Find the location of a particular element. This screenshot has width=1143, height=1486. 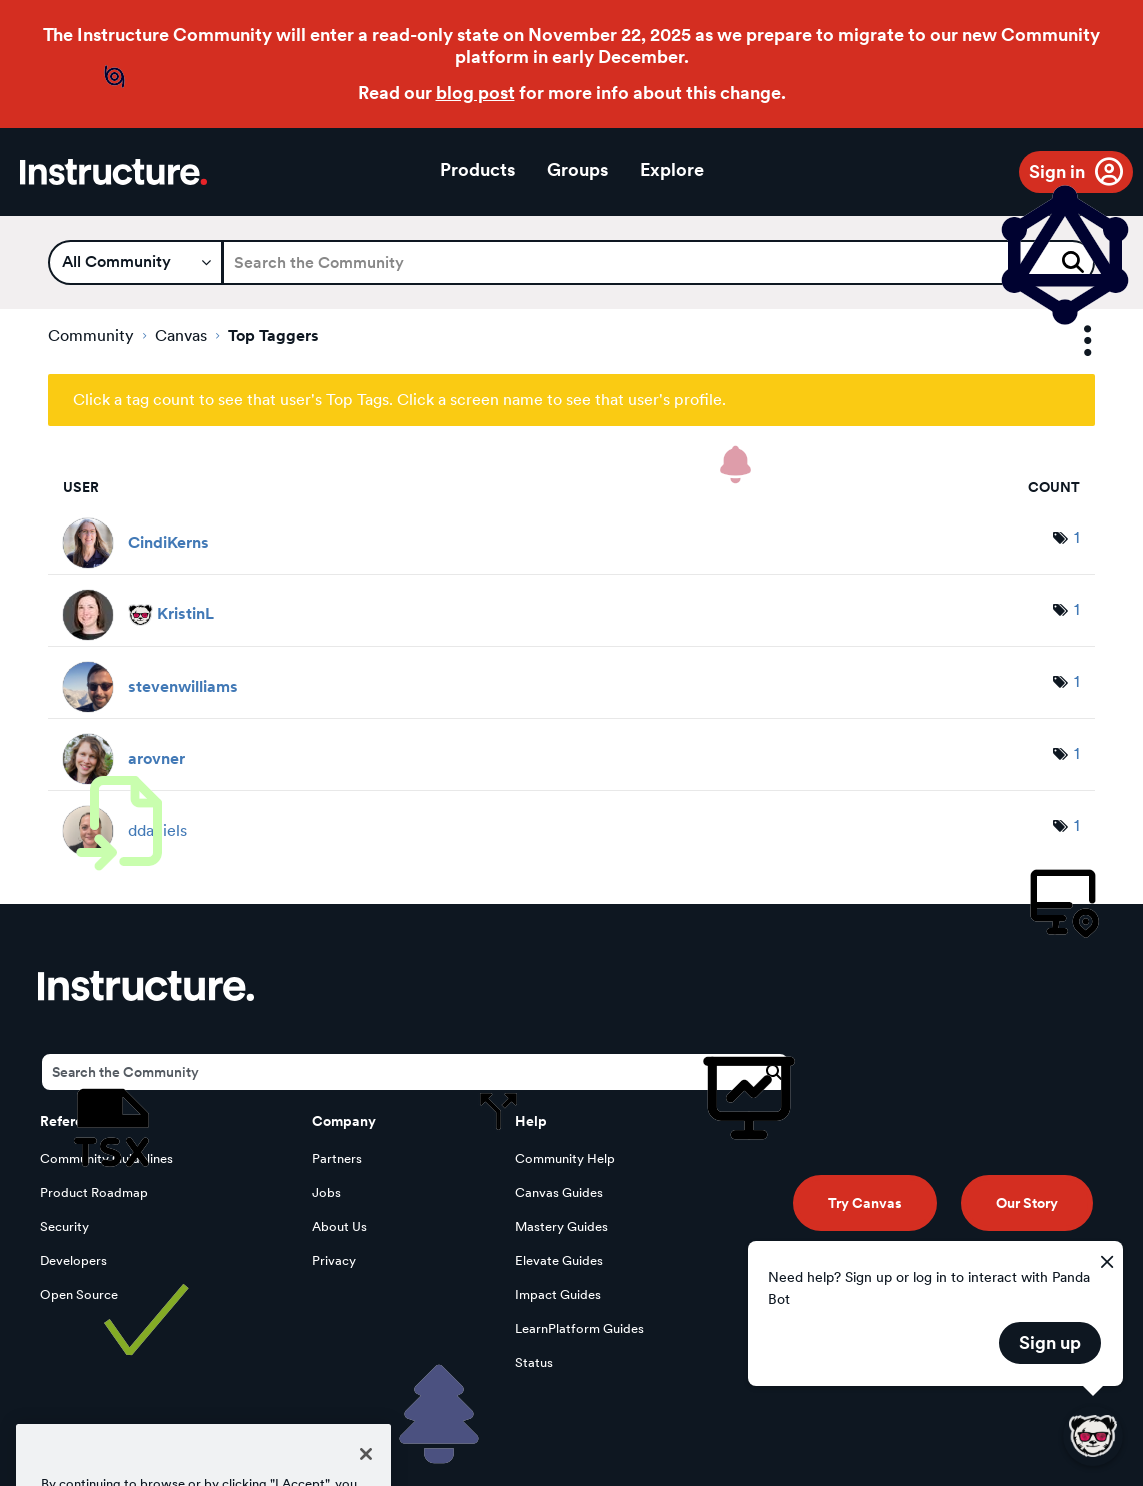

start or view a presentation is located at coordinates (749, 1098).